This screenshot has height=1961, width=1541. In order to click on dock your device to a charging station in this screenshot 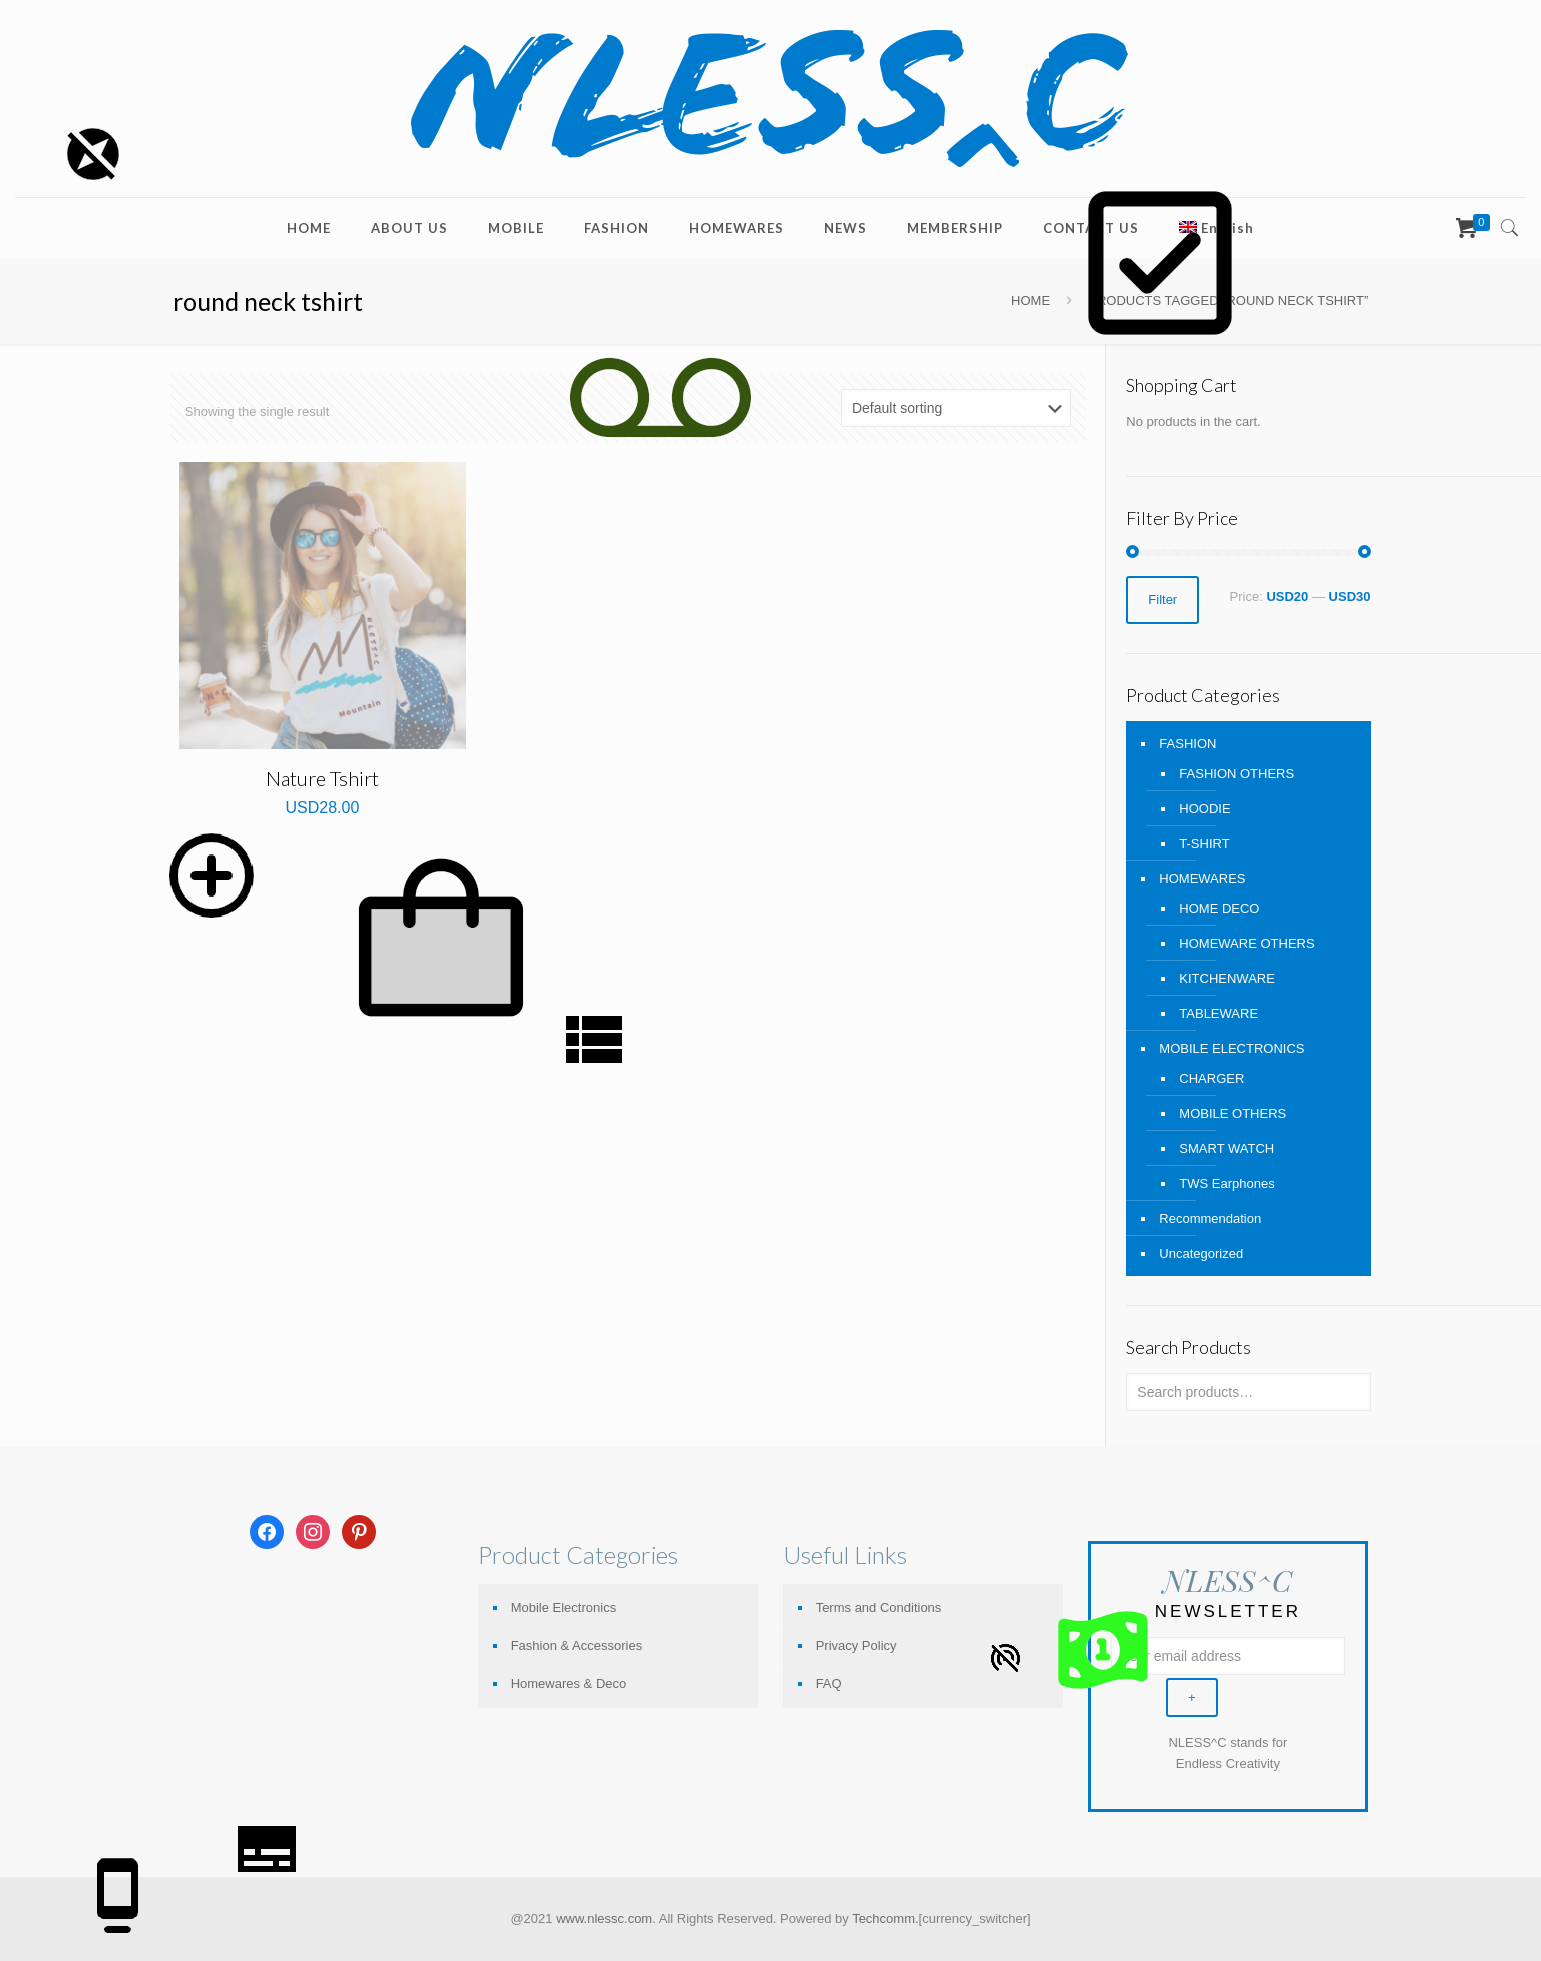, I will do `click(117, 1895)`.